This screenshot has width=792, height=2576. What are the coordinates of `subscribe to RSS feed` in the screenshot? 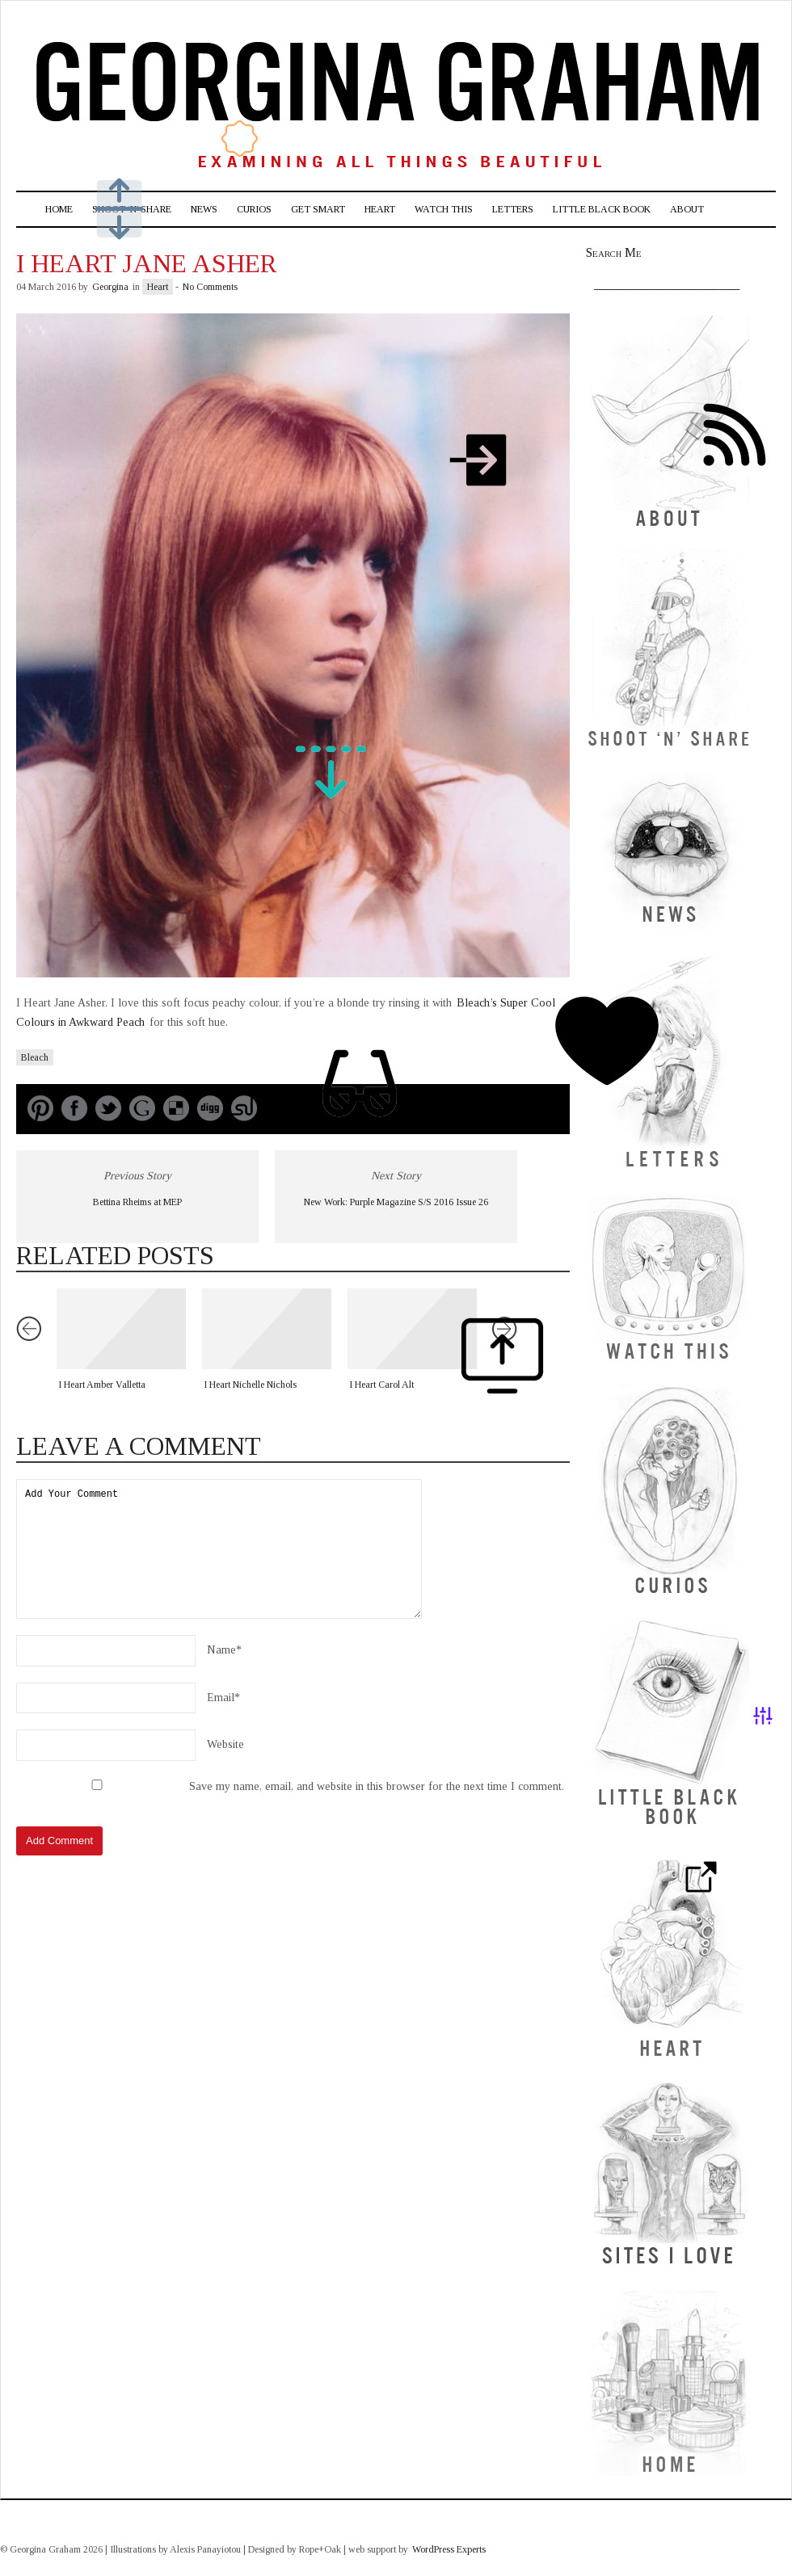 It's located at (731, 437).